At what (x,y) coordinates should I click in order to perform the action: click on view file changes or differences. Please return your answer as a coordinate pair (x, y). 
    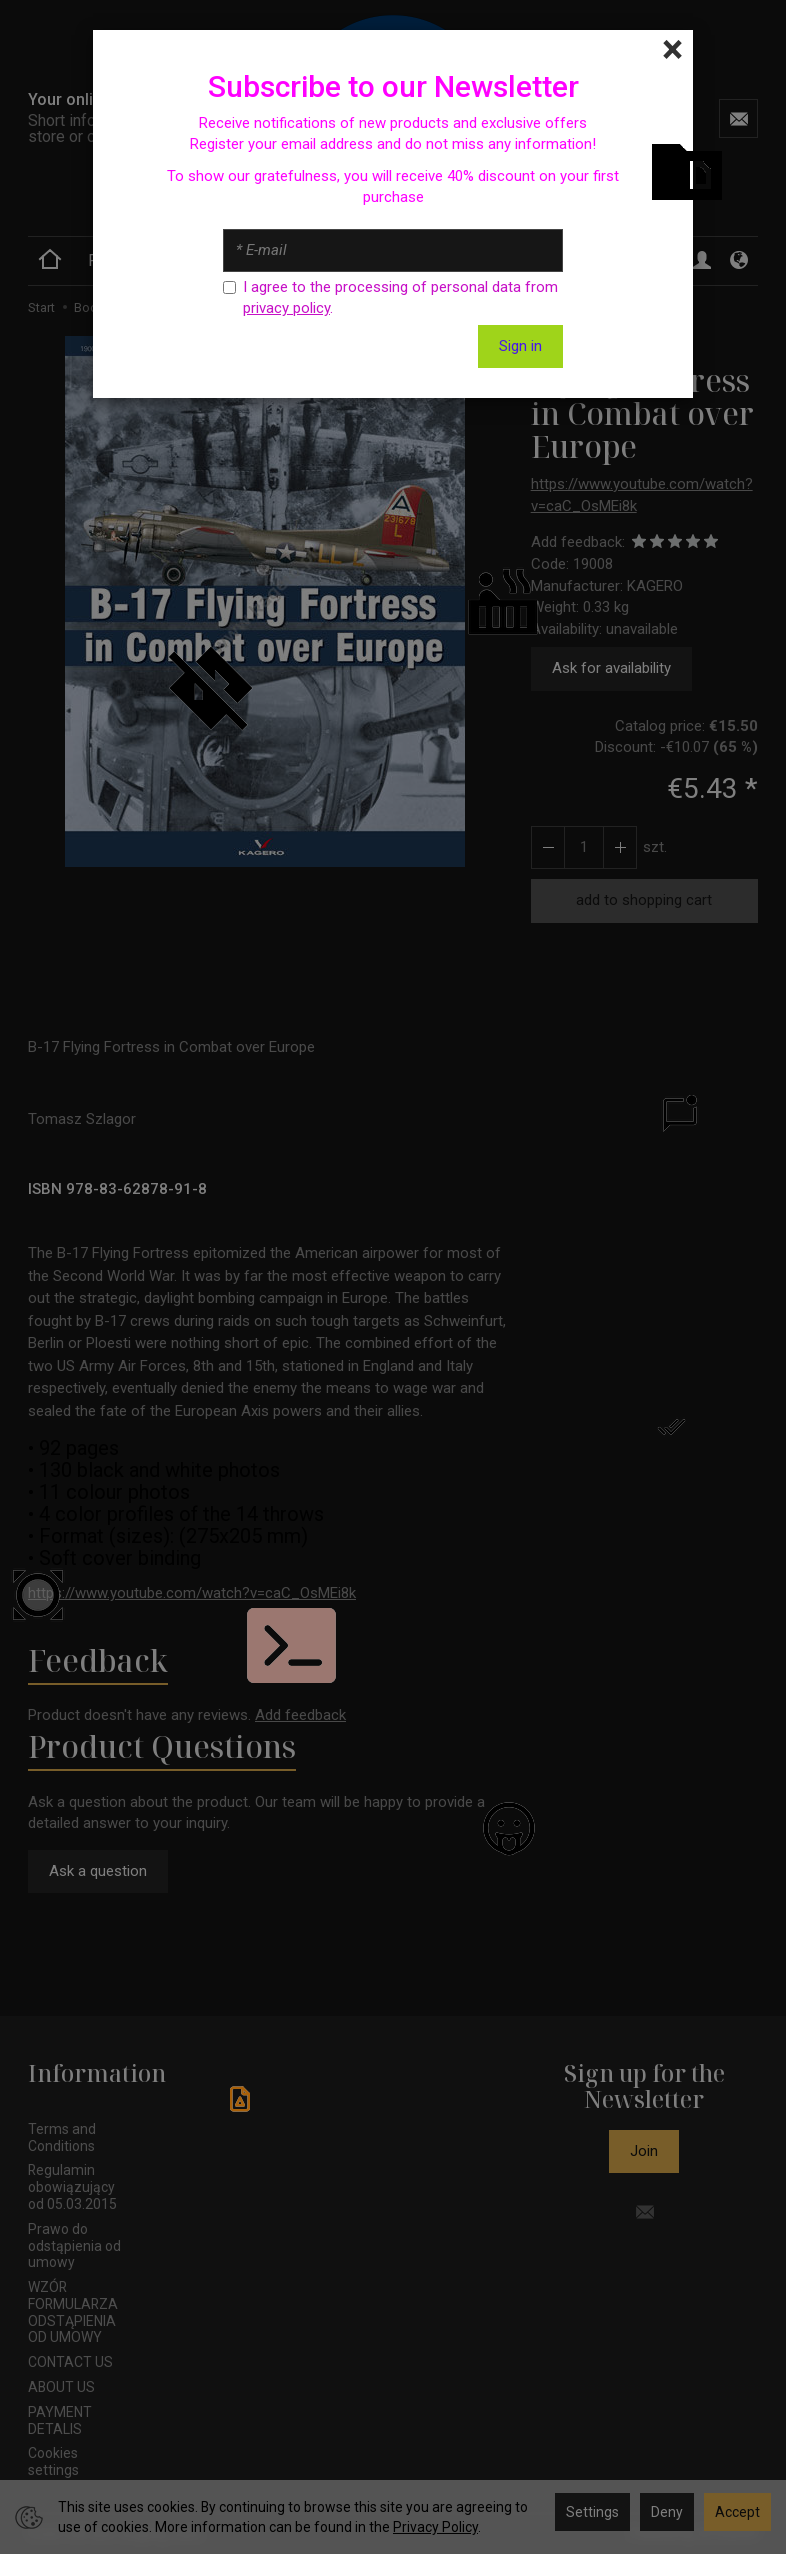
    Looking at the image, I should click on (240, 2099).